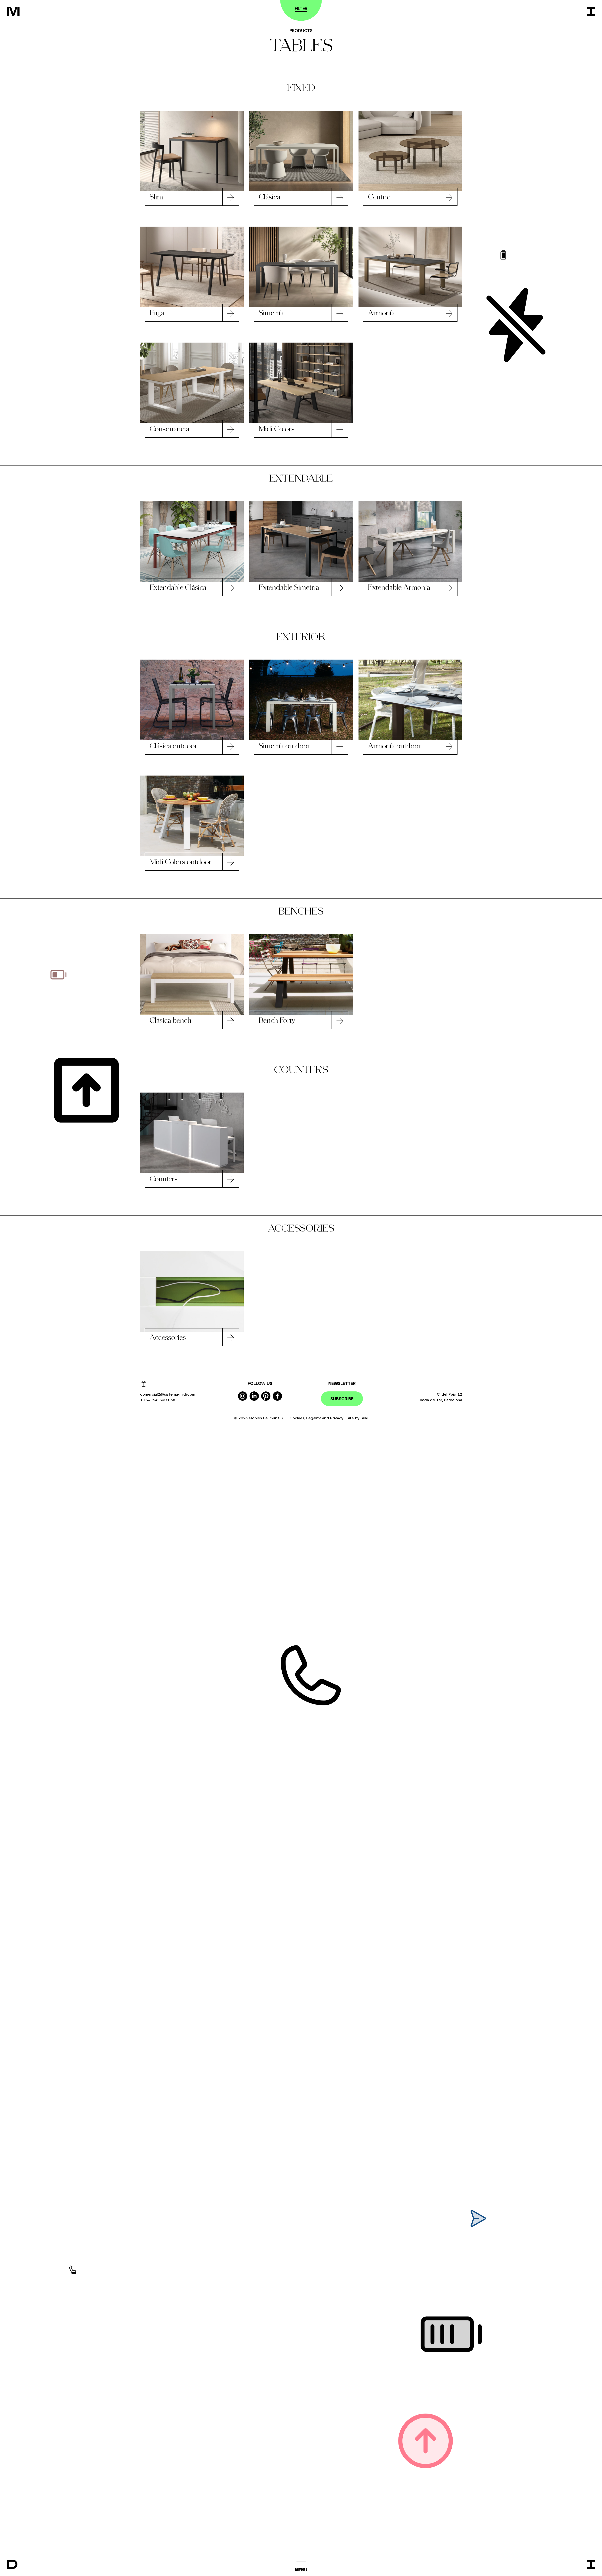  I want to click on upload a file or document, so click(86, 1090).